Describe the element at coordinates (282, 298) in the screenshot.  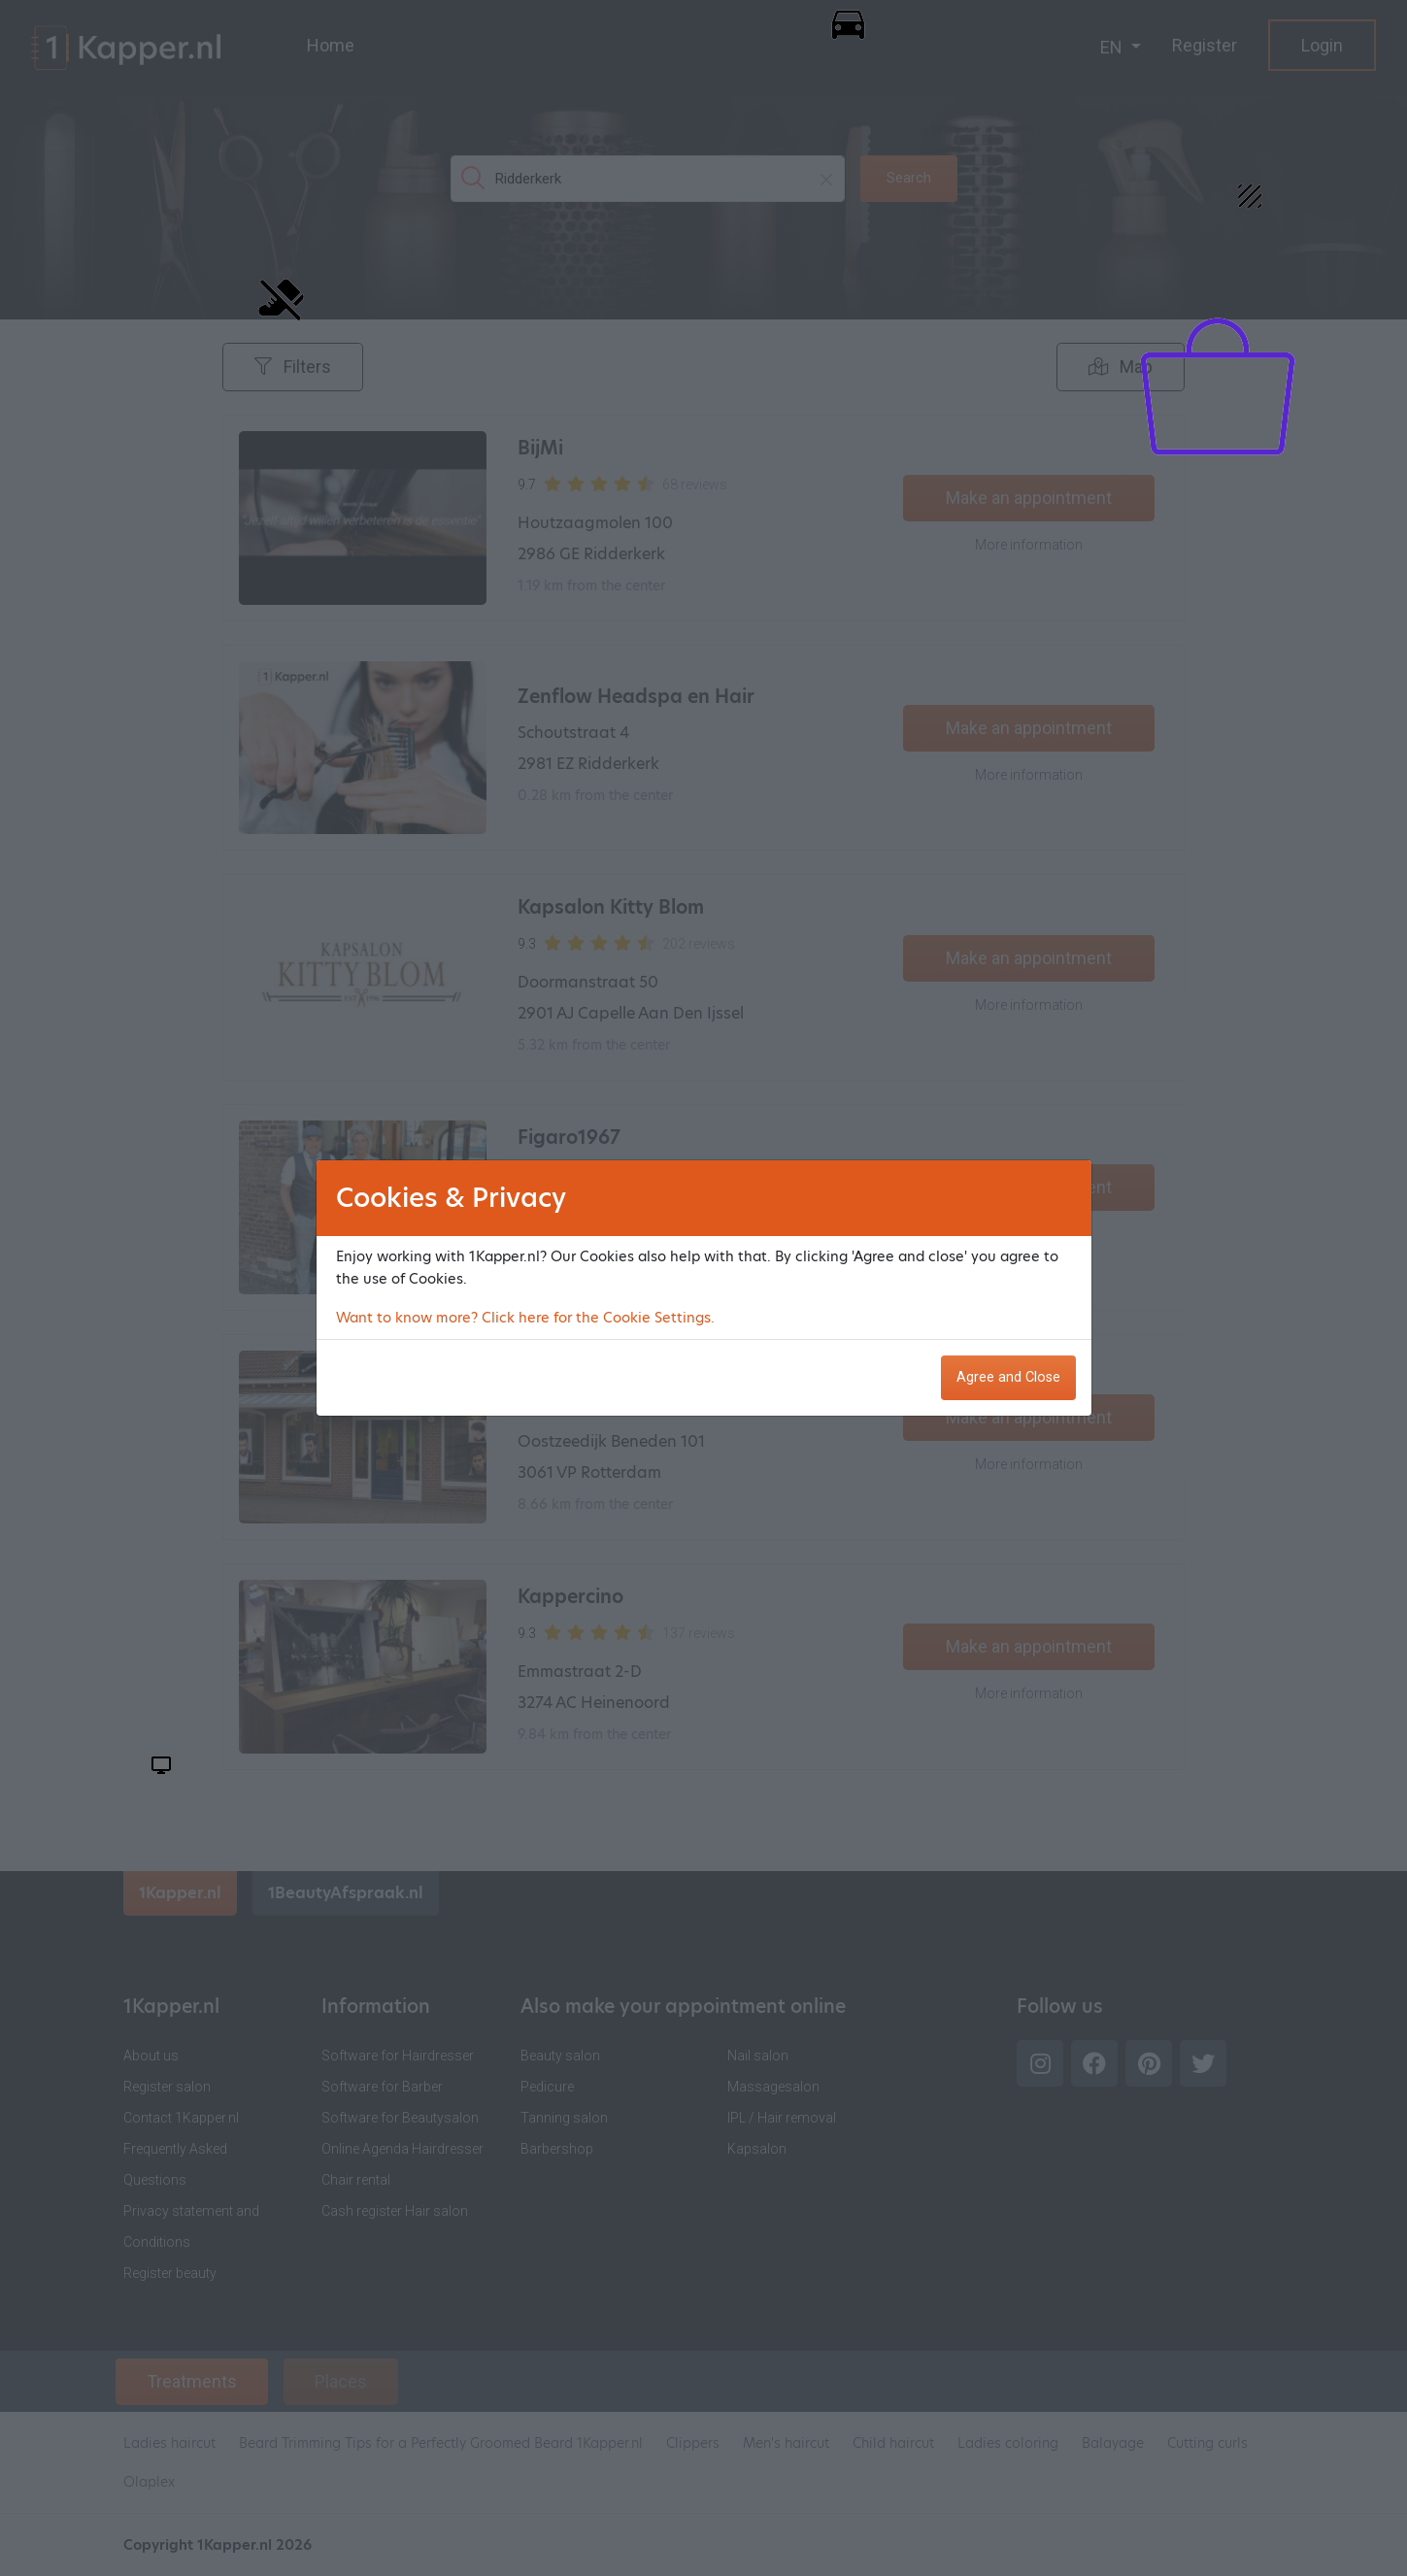
I see `indicates area where stepping is prohibited` at that location.